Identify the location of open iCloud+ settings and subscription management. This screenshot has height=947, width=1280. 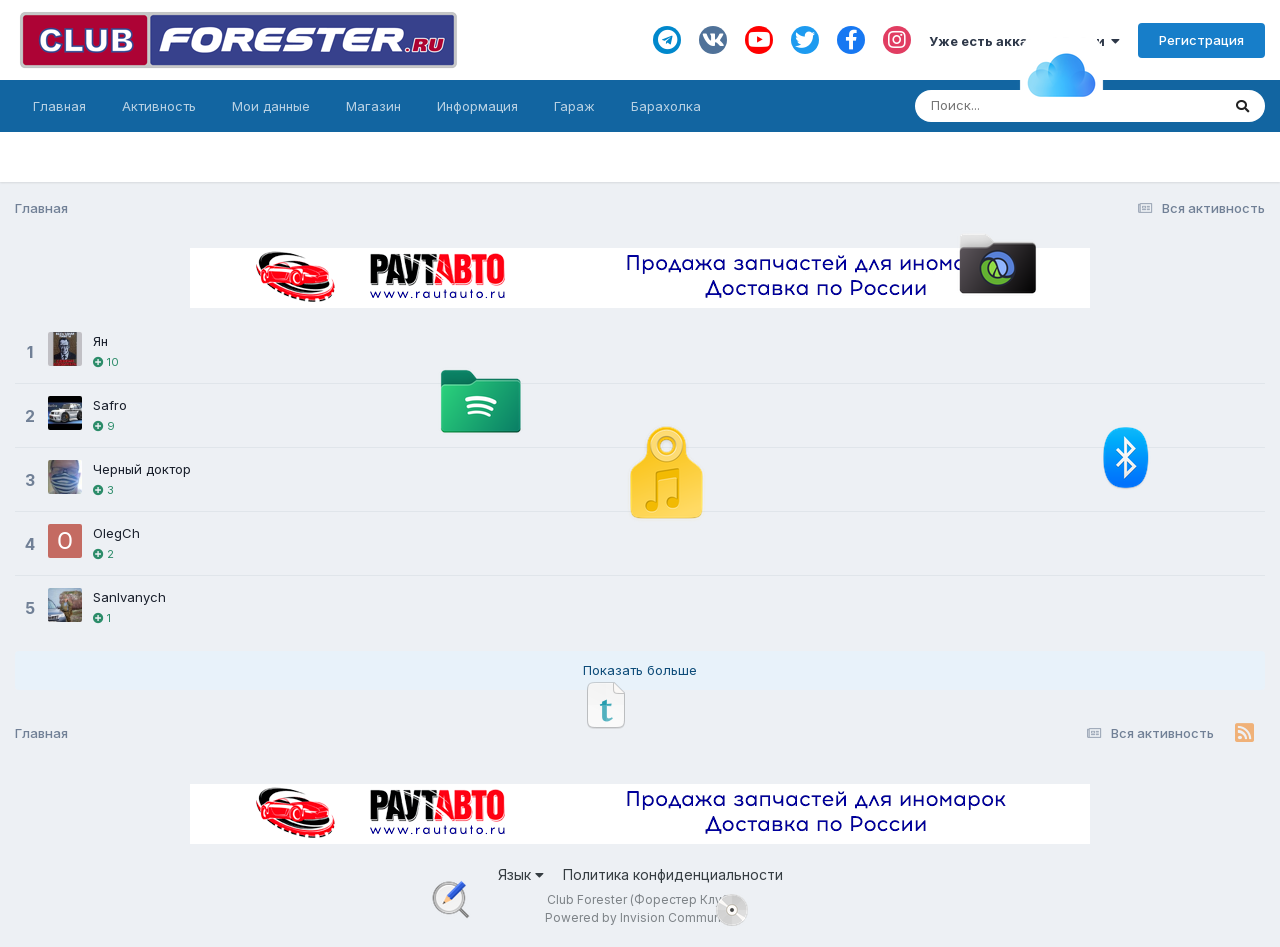
(1061, 76).